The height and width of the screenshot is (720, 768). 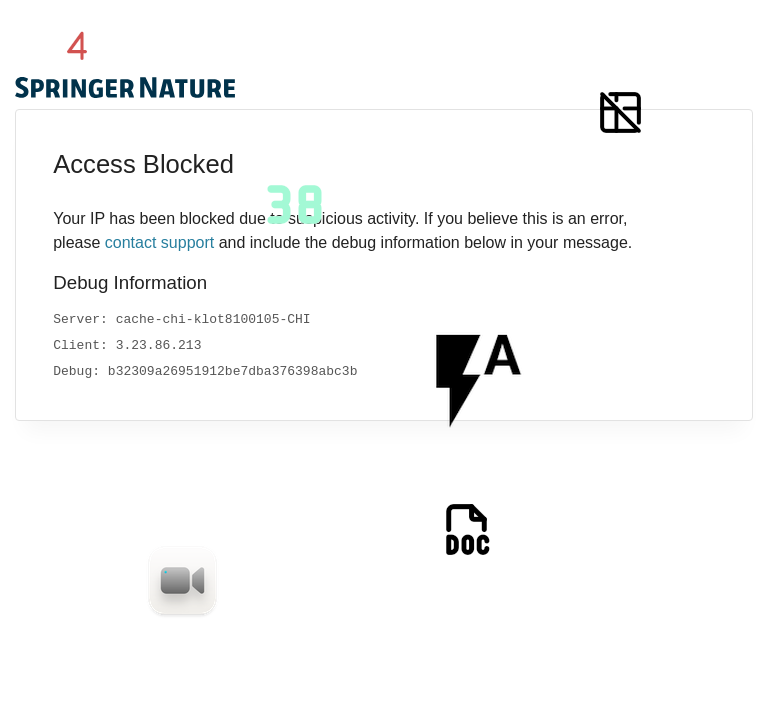 What do you see at coordinates (620, 112) in the screenshot?
I see `disable table view` at bounding box center [620, 112].